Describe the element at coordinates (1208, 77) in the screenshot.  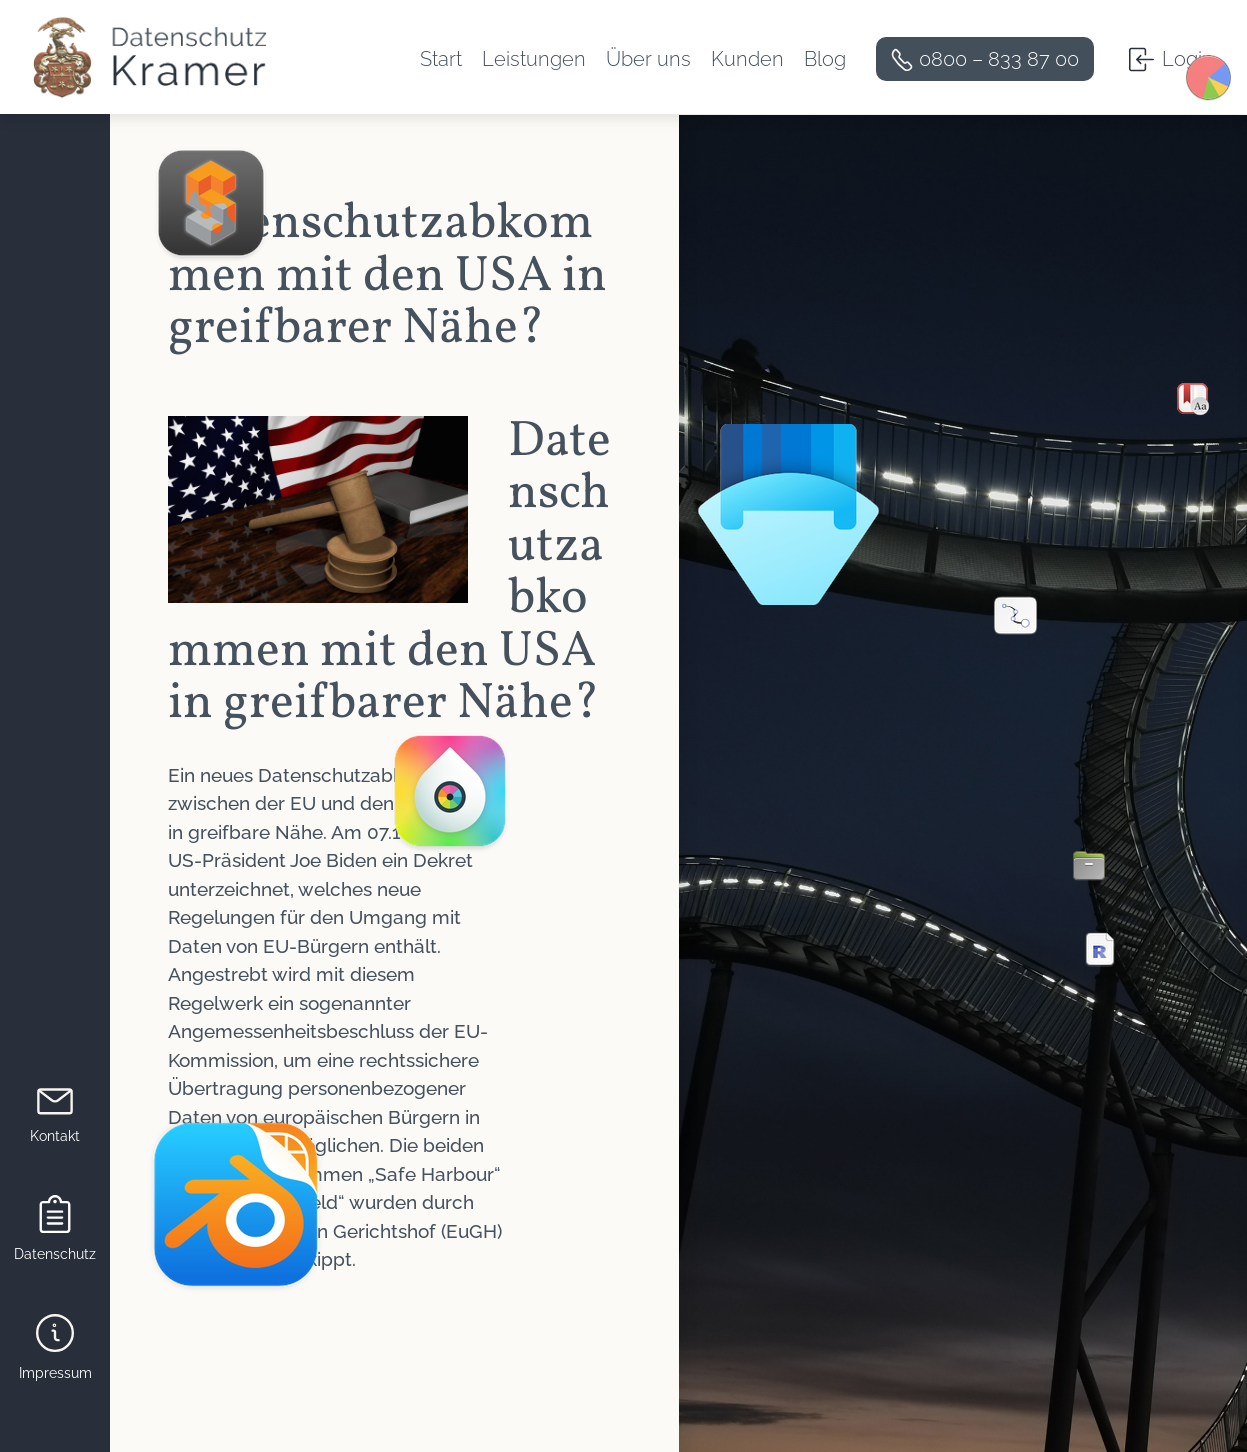
I see `open disk usage analyzer` at that location.